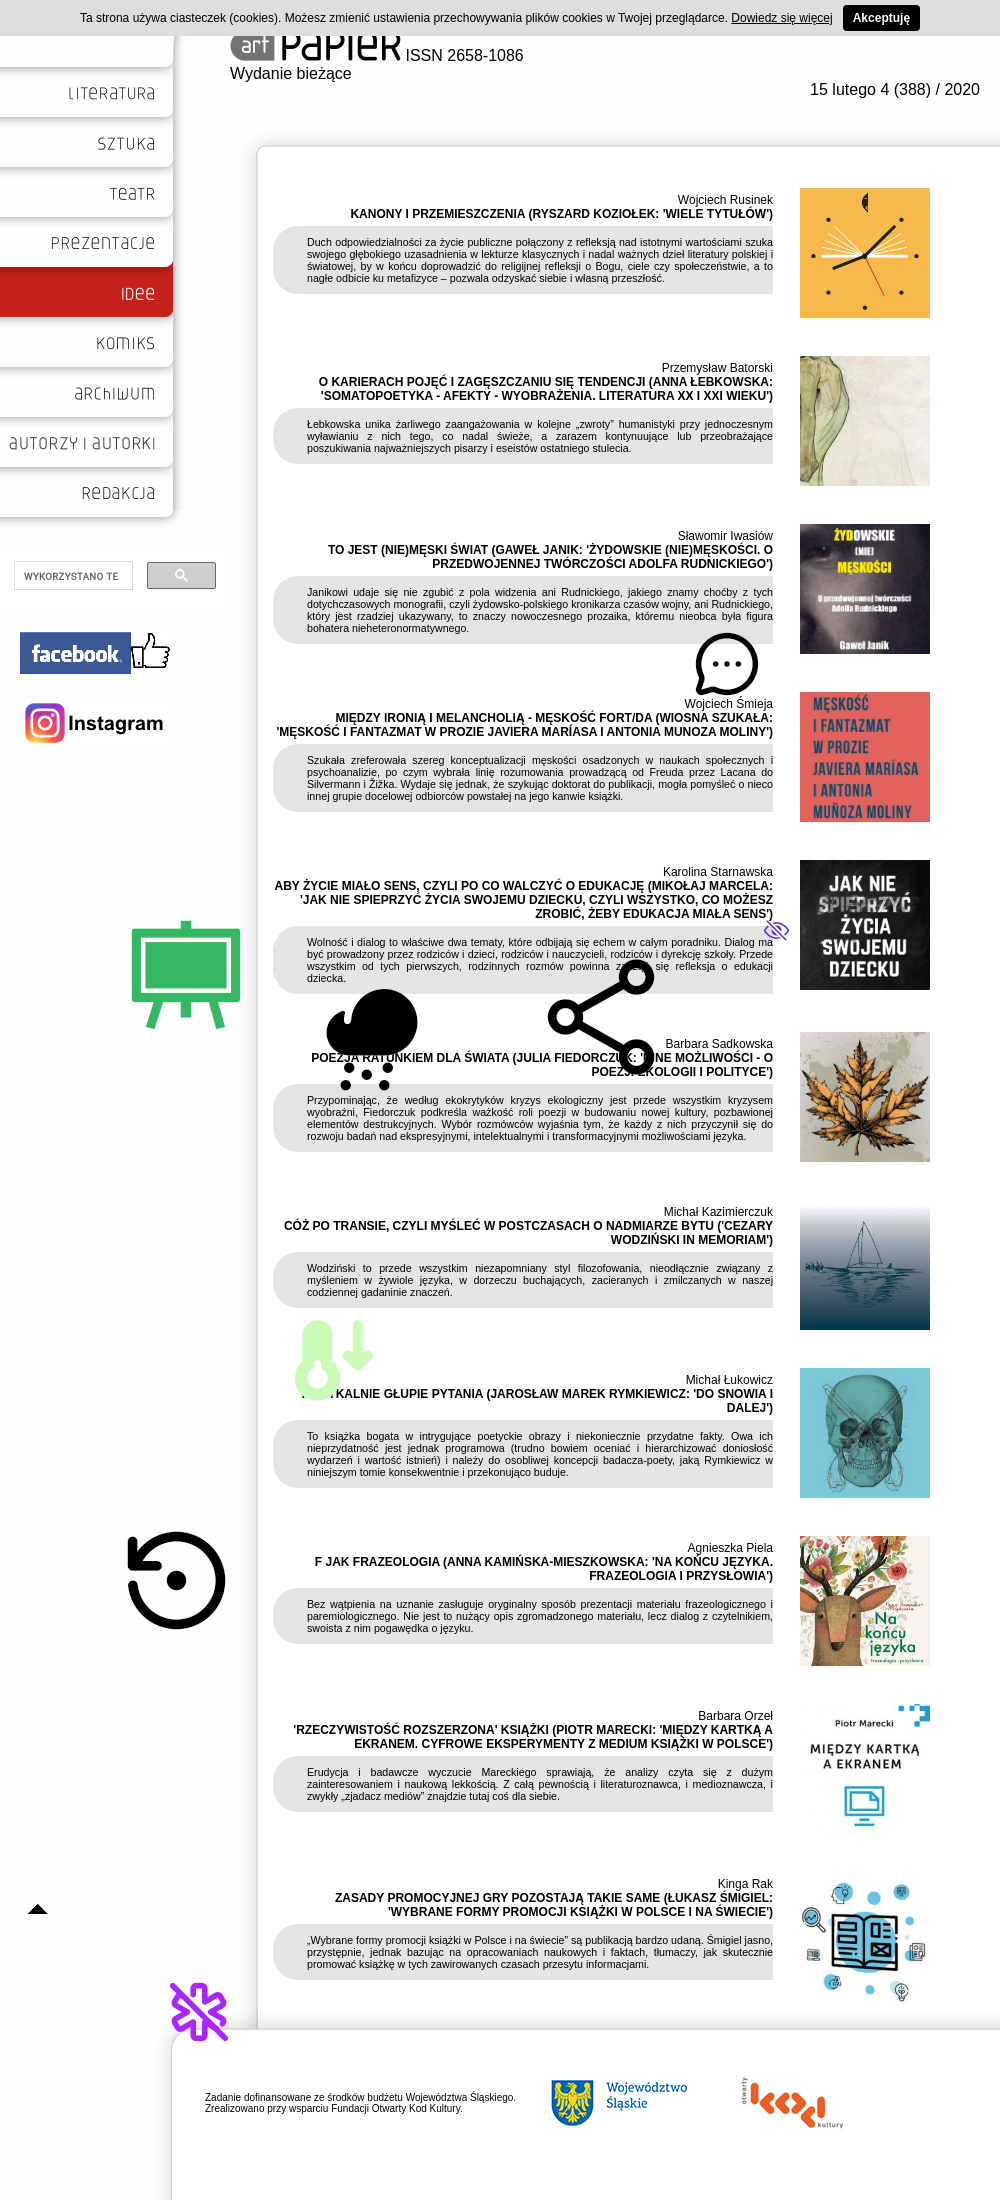 This screenshot has width=1000, height=2200. What do you see at coordinates (727, 664) in the screenshot?
I see `open chat or messaging` at bounding box center [727, 664].